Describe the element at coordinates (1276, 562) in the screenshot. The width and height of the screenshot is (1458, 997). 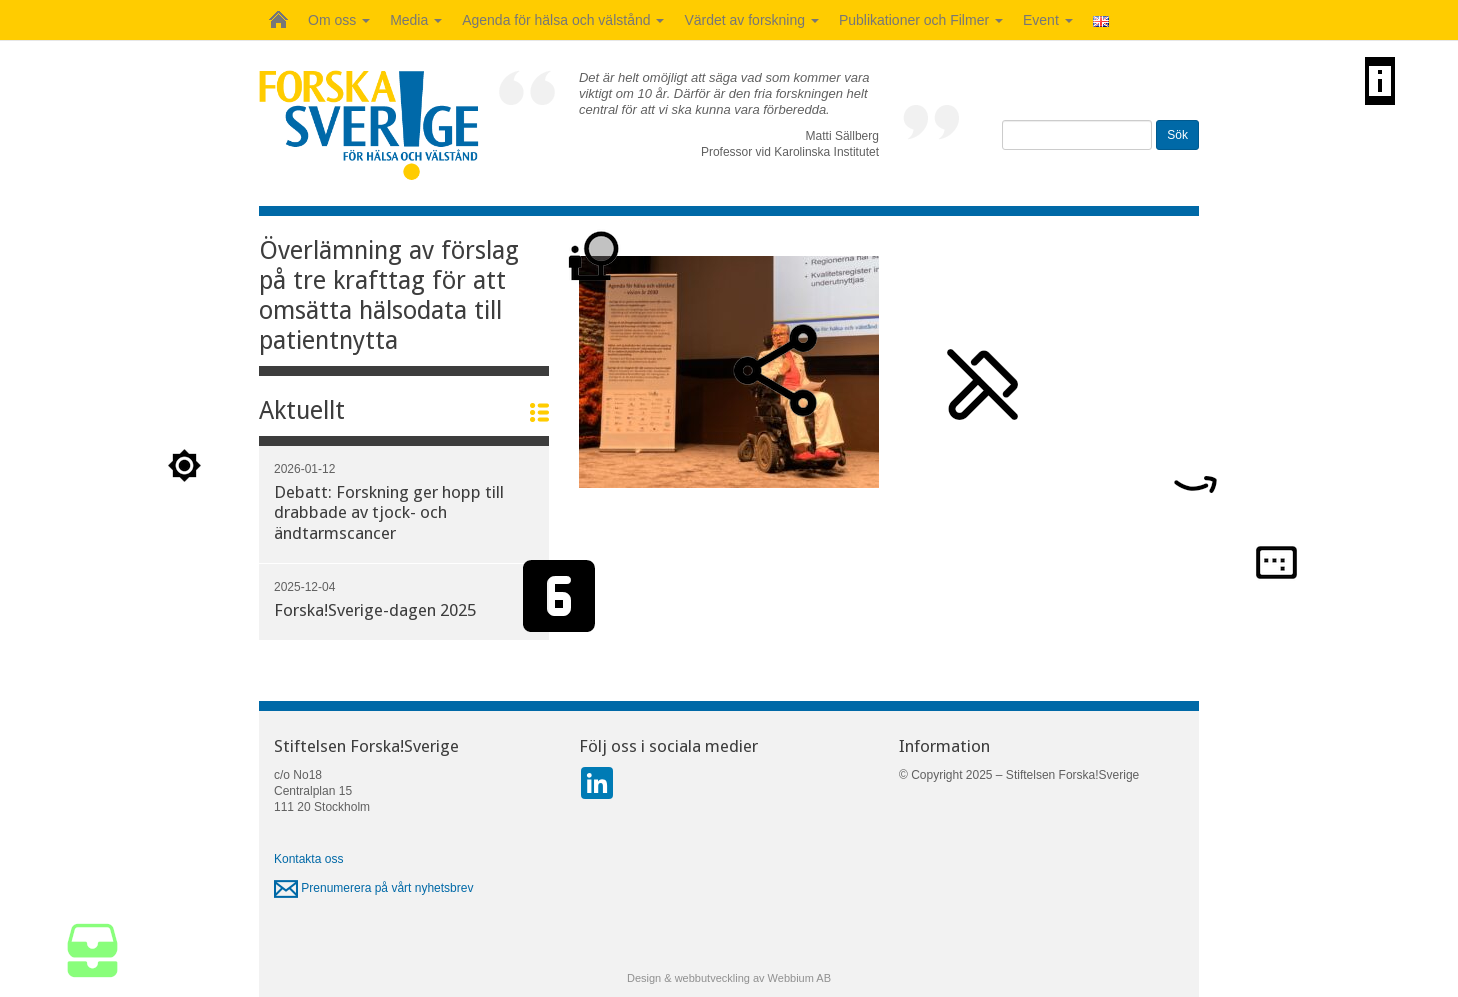
I see `adjust image aspect ratio` at that location.